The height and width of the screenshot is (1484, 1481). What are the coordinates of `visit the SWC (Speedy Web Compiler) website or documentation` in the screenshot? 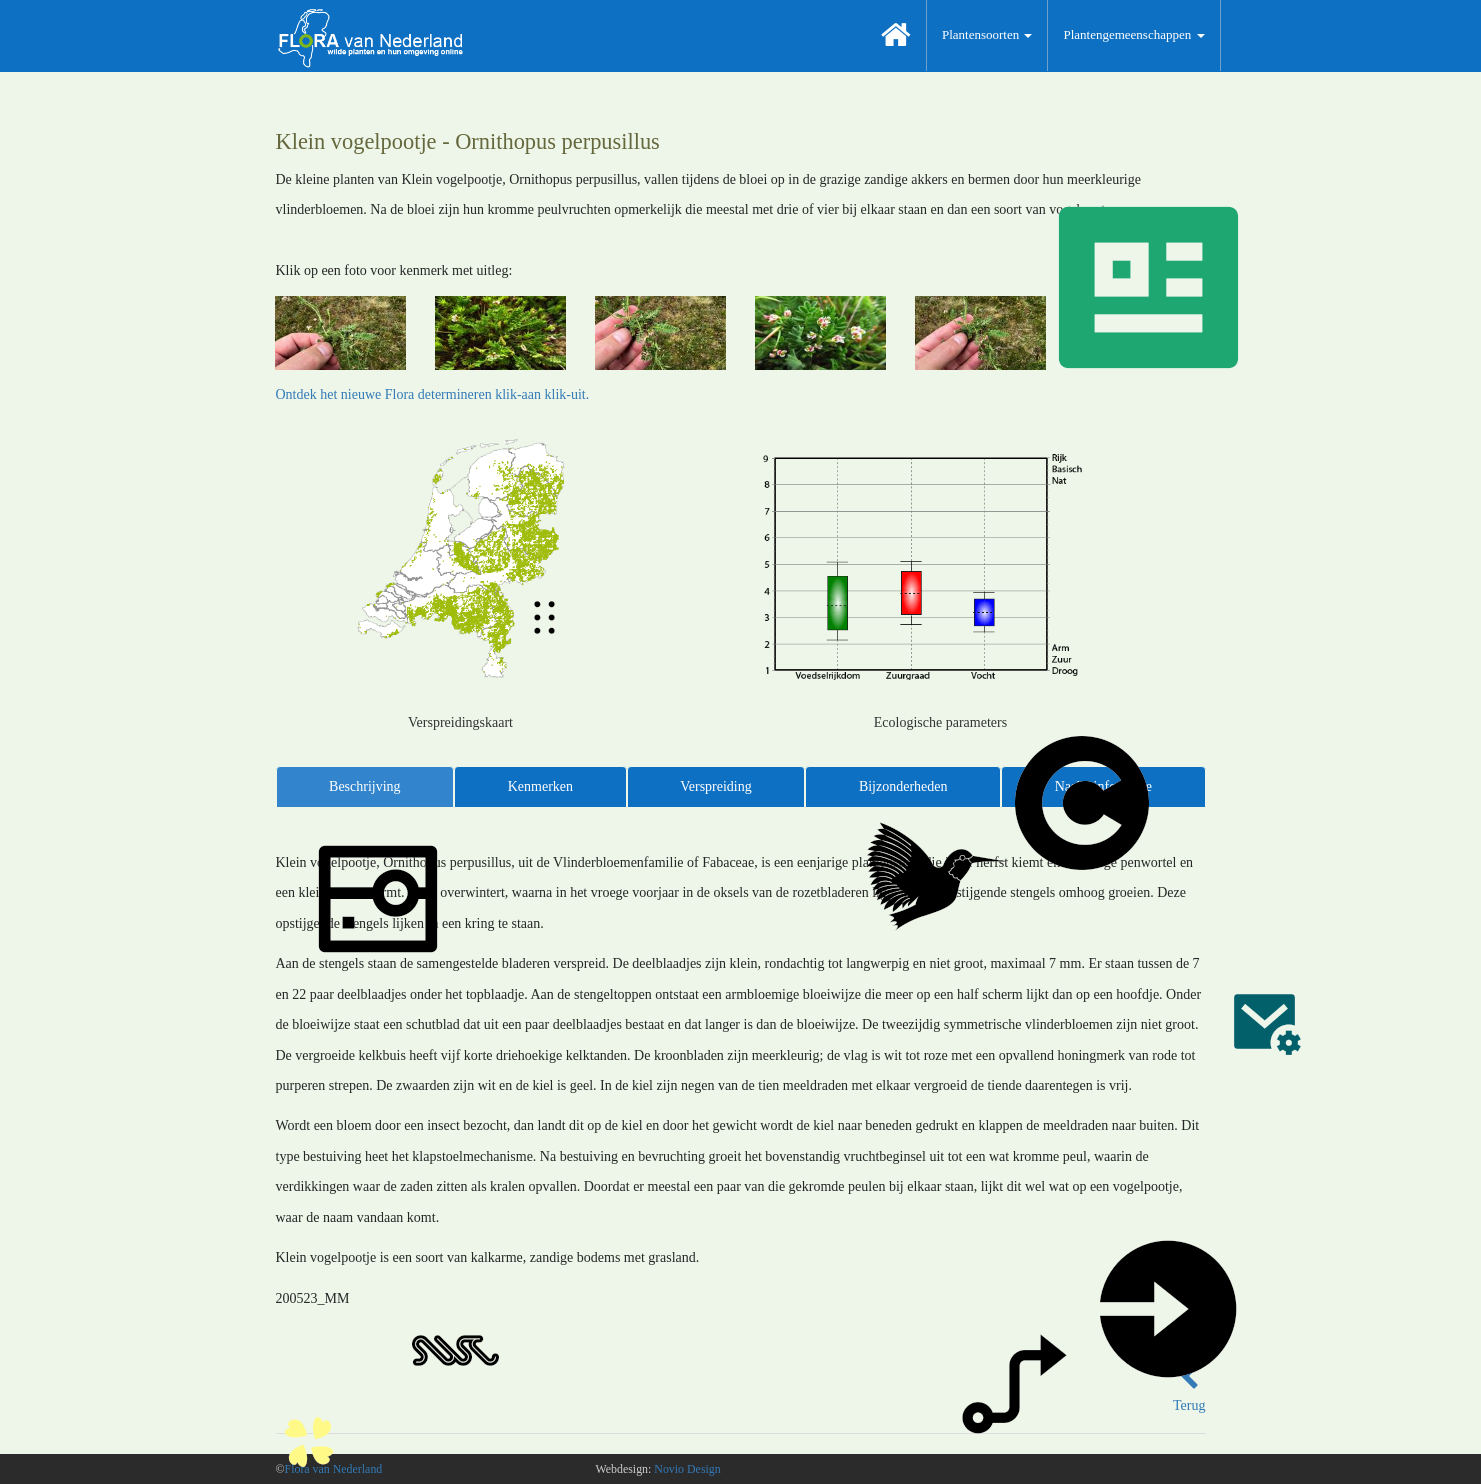 It's located at (455, 1350).